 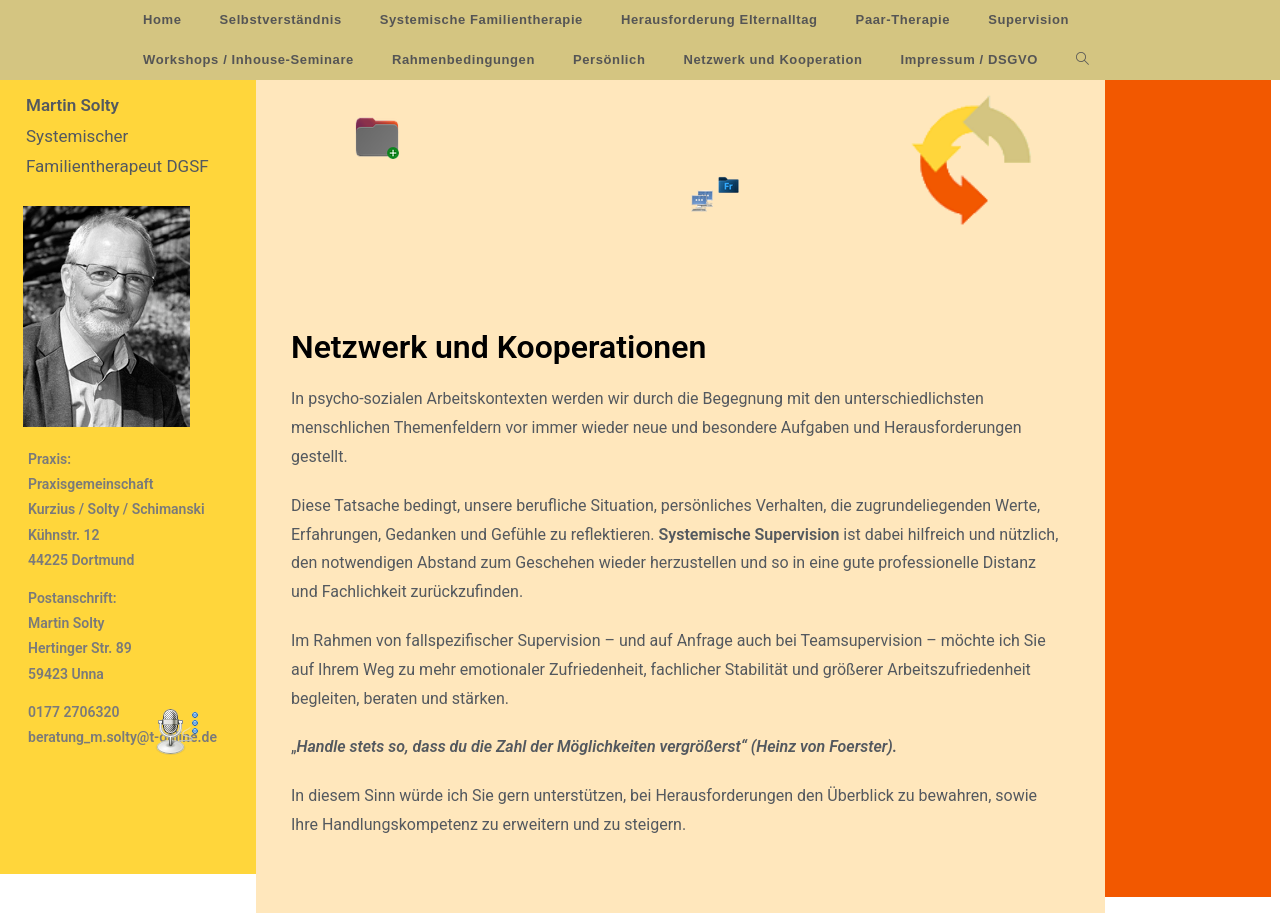 I want to click on indicates active network data transfer (sending and receiving), so click(x=702, y=201).